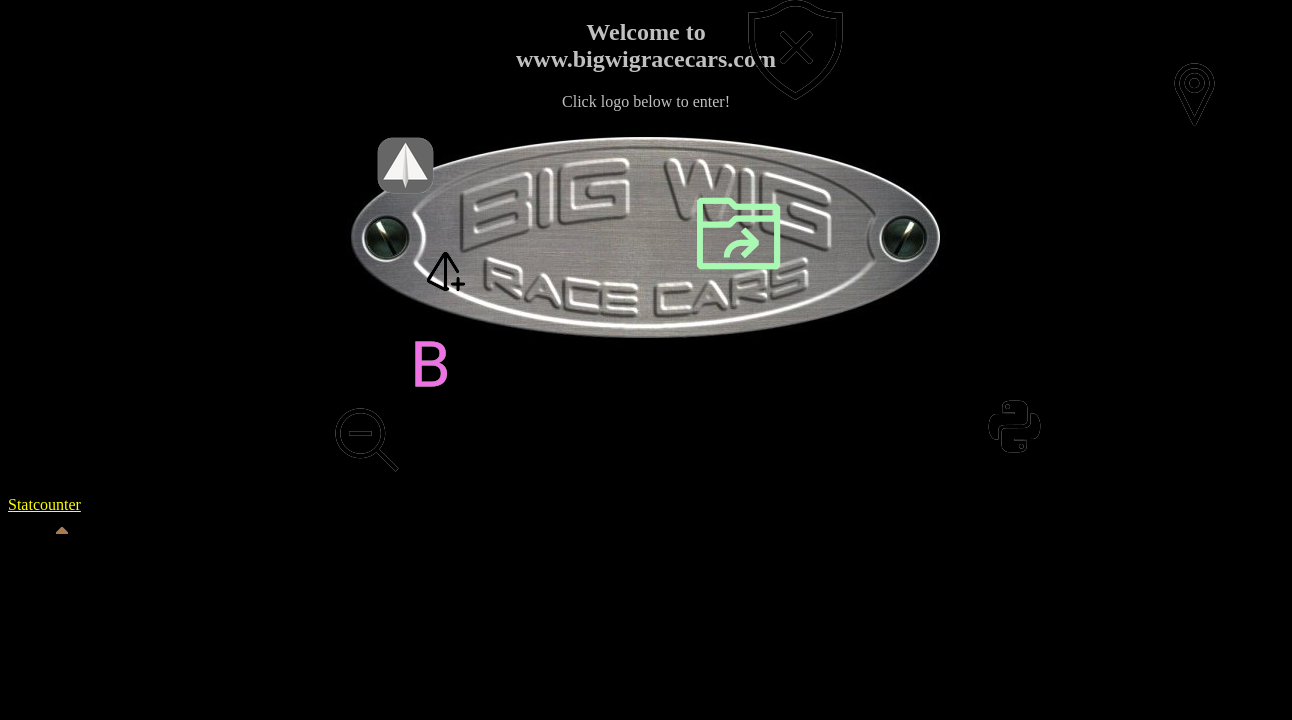  Describe the element at coordinates (62, 531) in the screenshot. I see `collapse an expanded section` at that location.